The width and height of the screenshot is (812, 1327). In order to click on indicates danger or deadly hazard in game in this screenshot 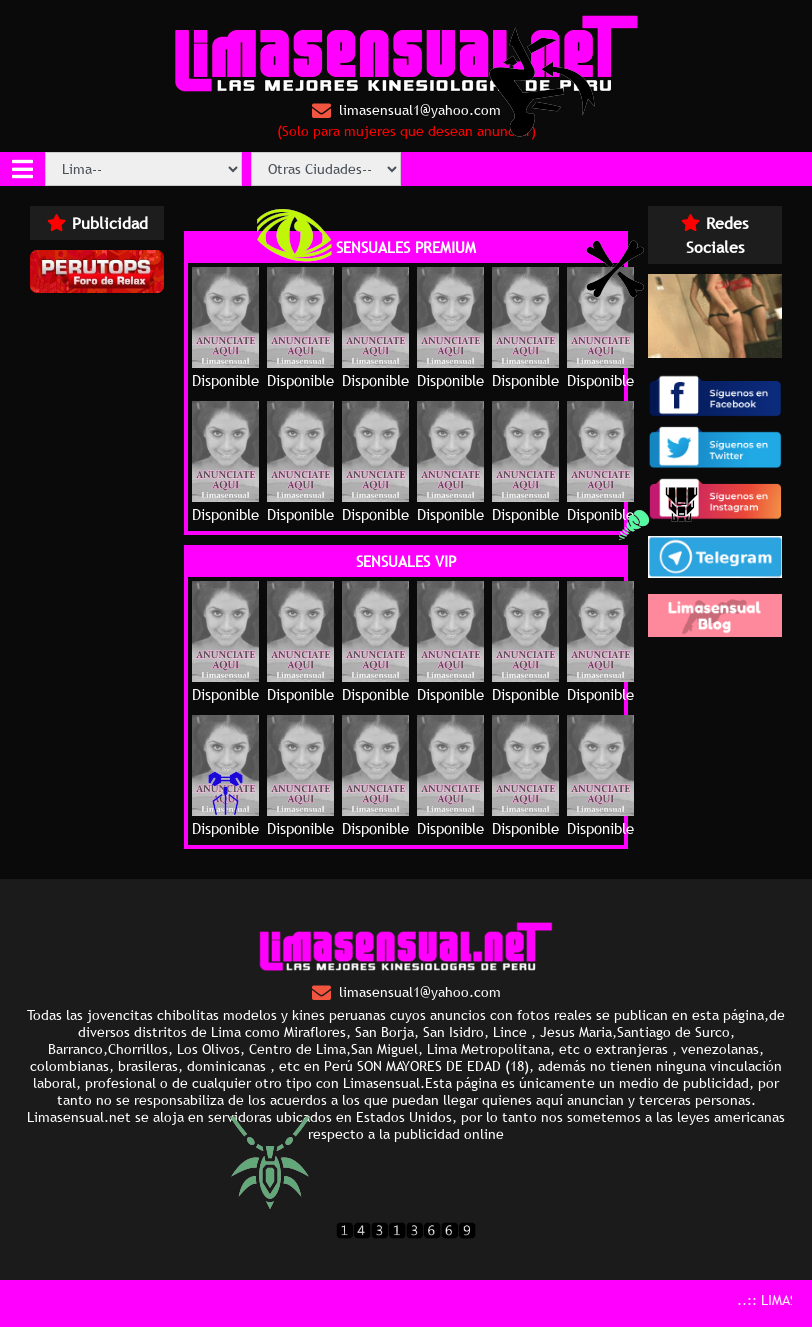, I will do `click(615, 269)`.